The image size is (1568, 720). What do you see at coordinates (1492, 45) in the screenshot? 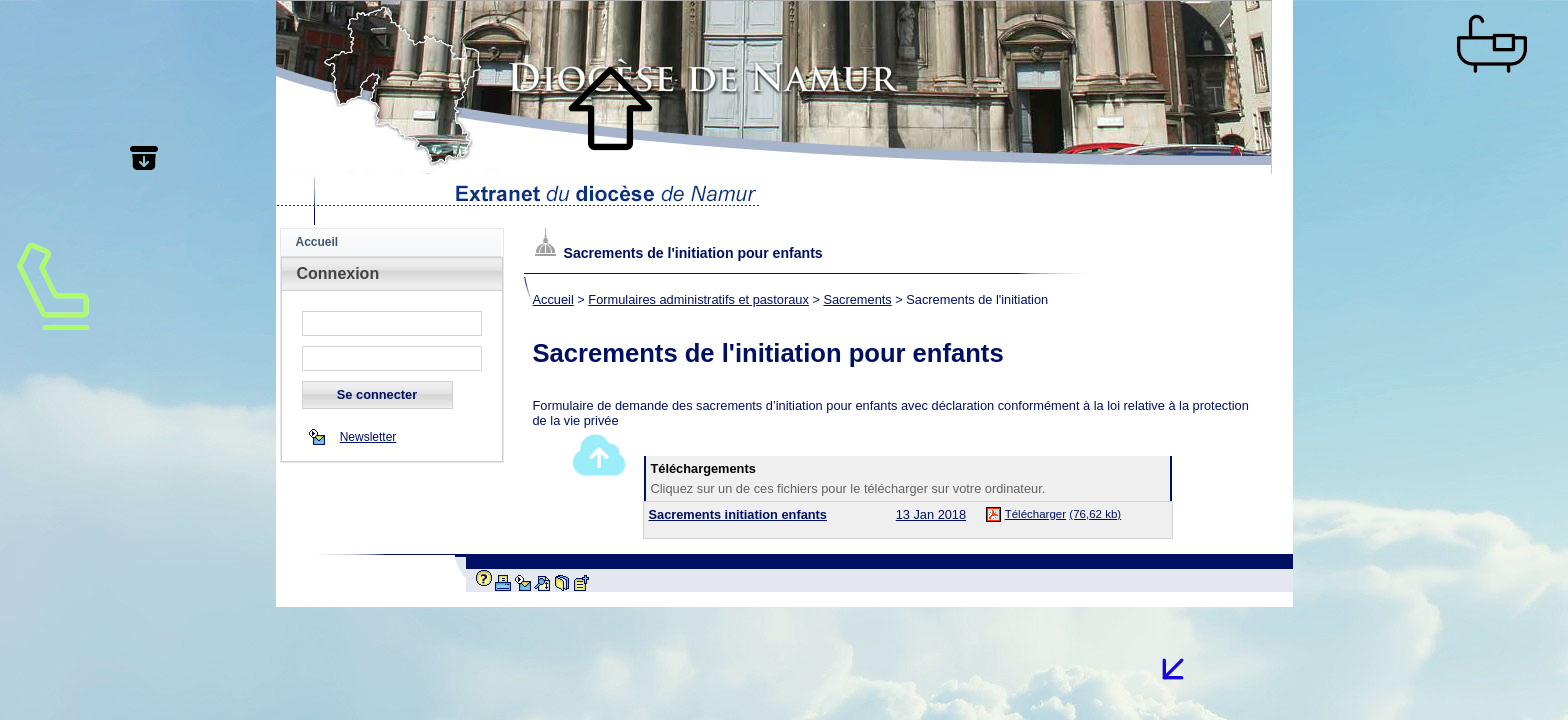
I see `indicates bathroom amenities available` at bounding box center [1492, 45].